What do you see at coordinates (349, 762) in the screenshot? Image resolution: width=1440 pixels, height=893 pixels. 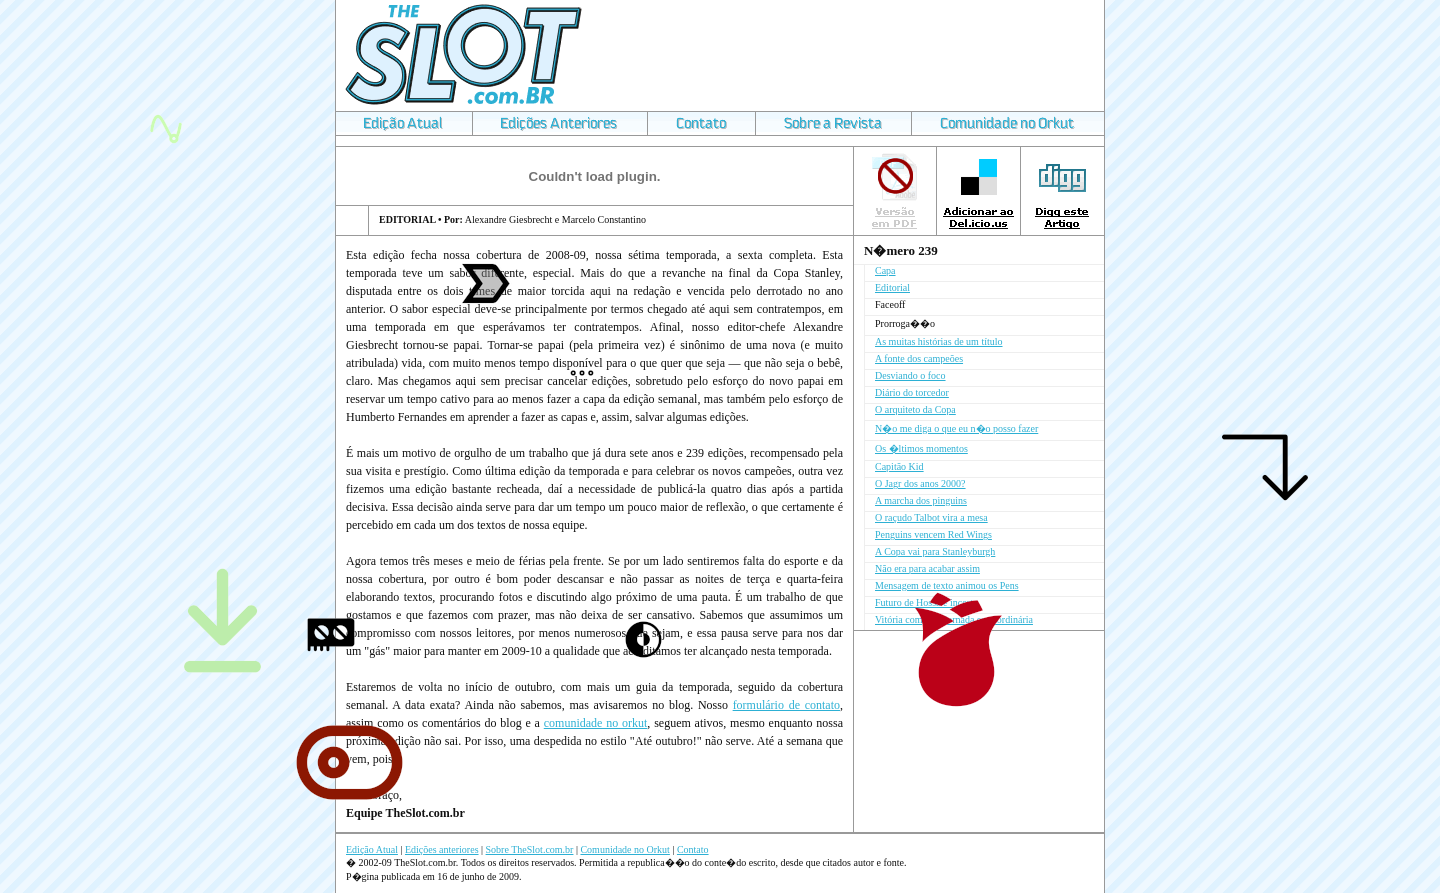 I see `toggle switch in off position` at bounding box center [349, 762].